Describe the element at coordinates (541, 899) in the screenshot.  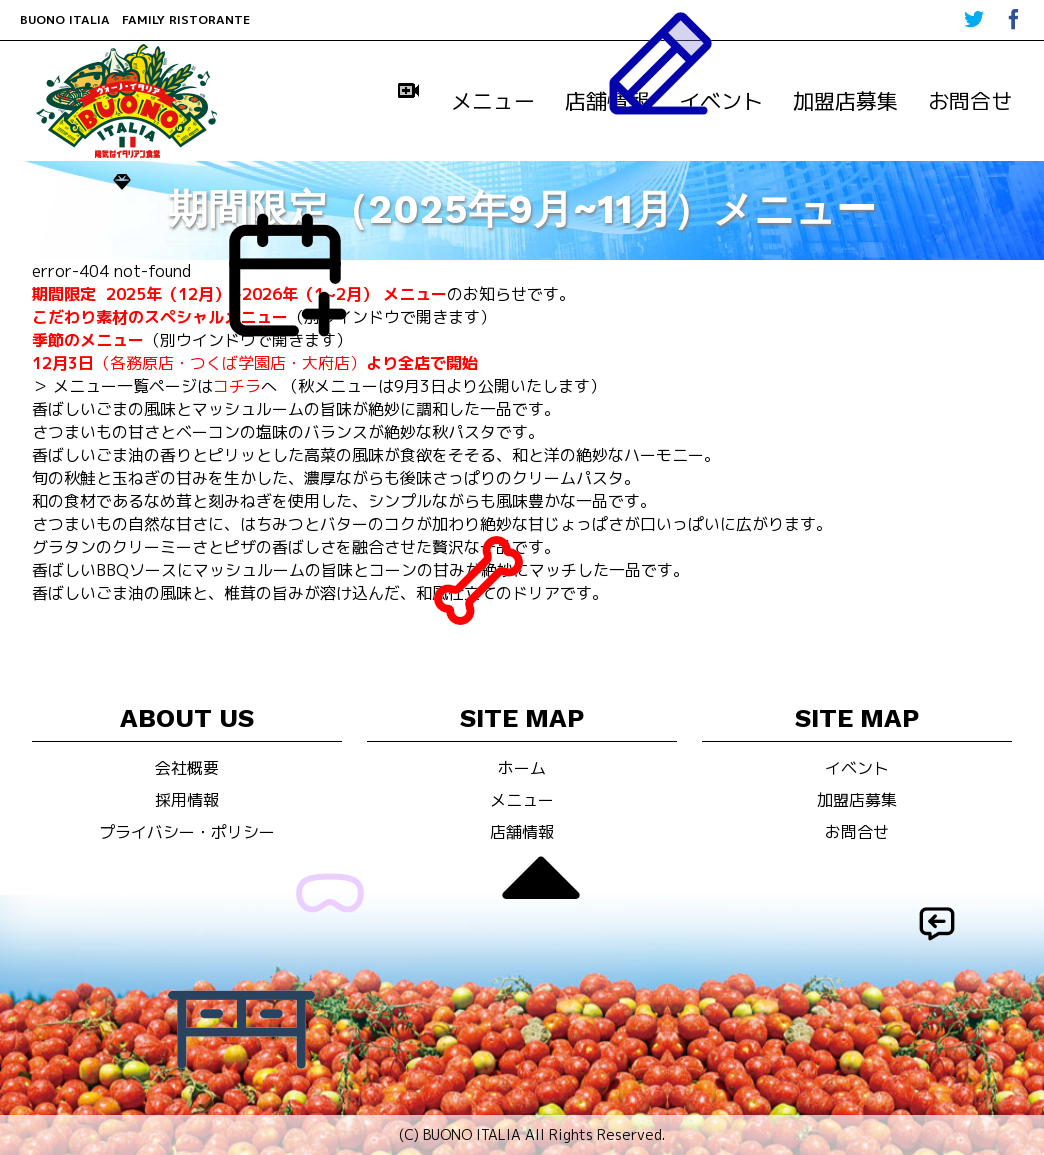
I see `navigate up or go to previous item` at that location.